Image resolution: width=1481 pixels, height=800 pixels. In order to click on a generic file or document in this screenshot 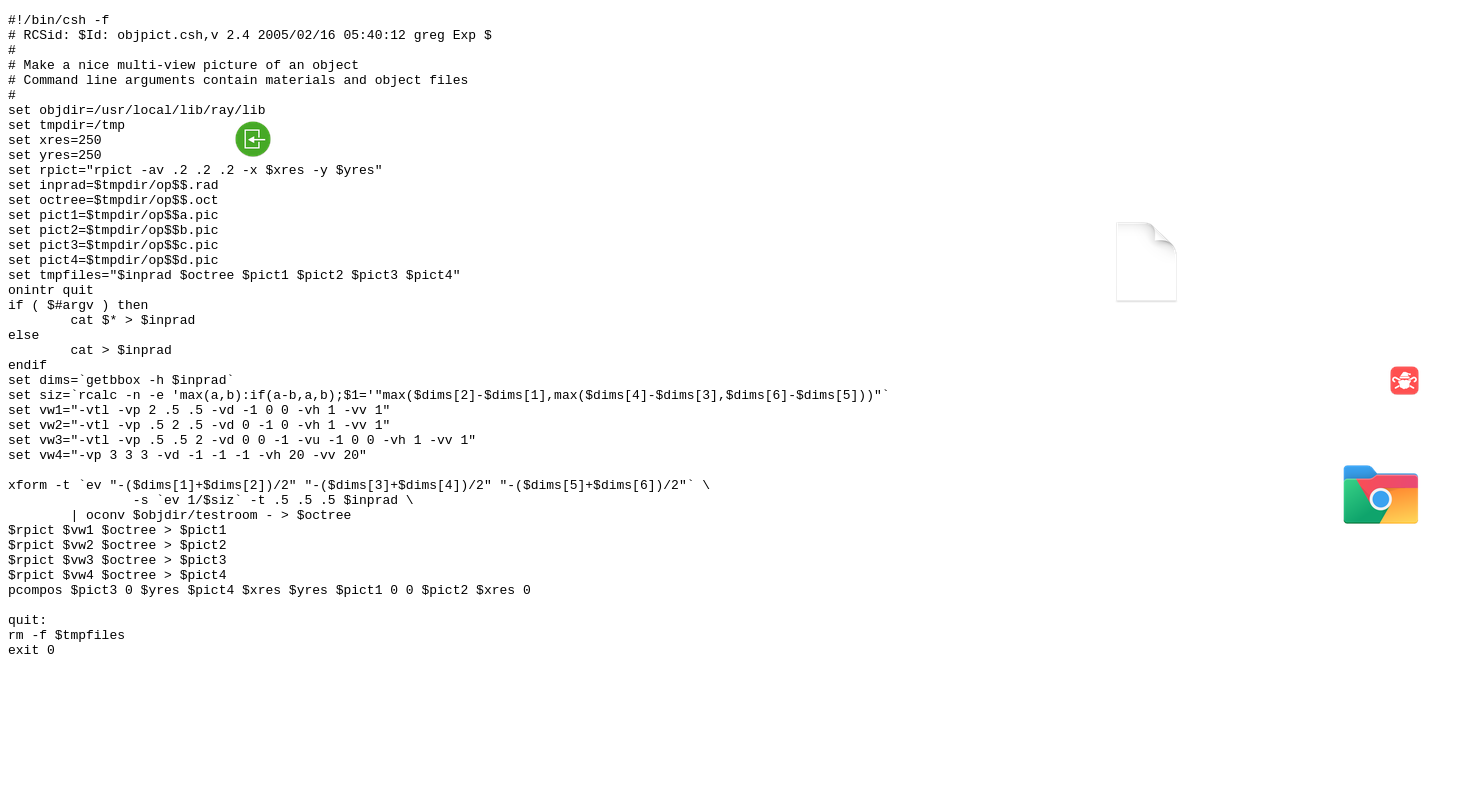, I will do `click(1146, 263)`.